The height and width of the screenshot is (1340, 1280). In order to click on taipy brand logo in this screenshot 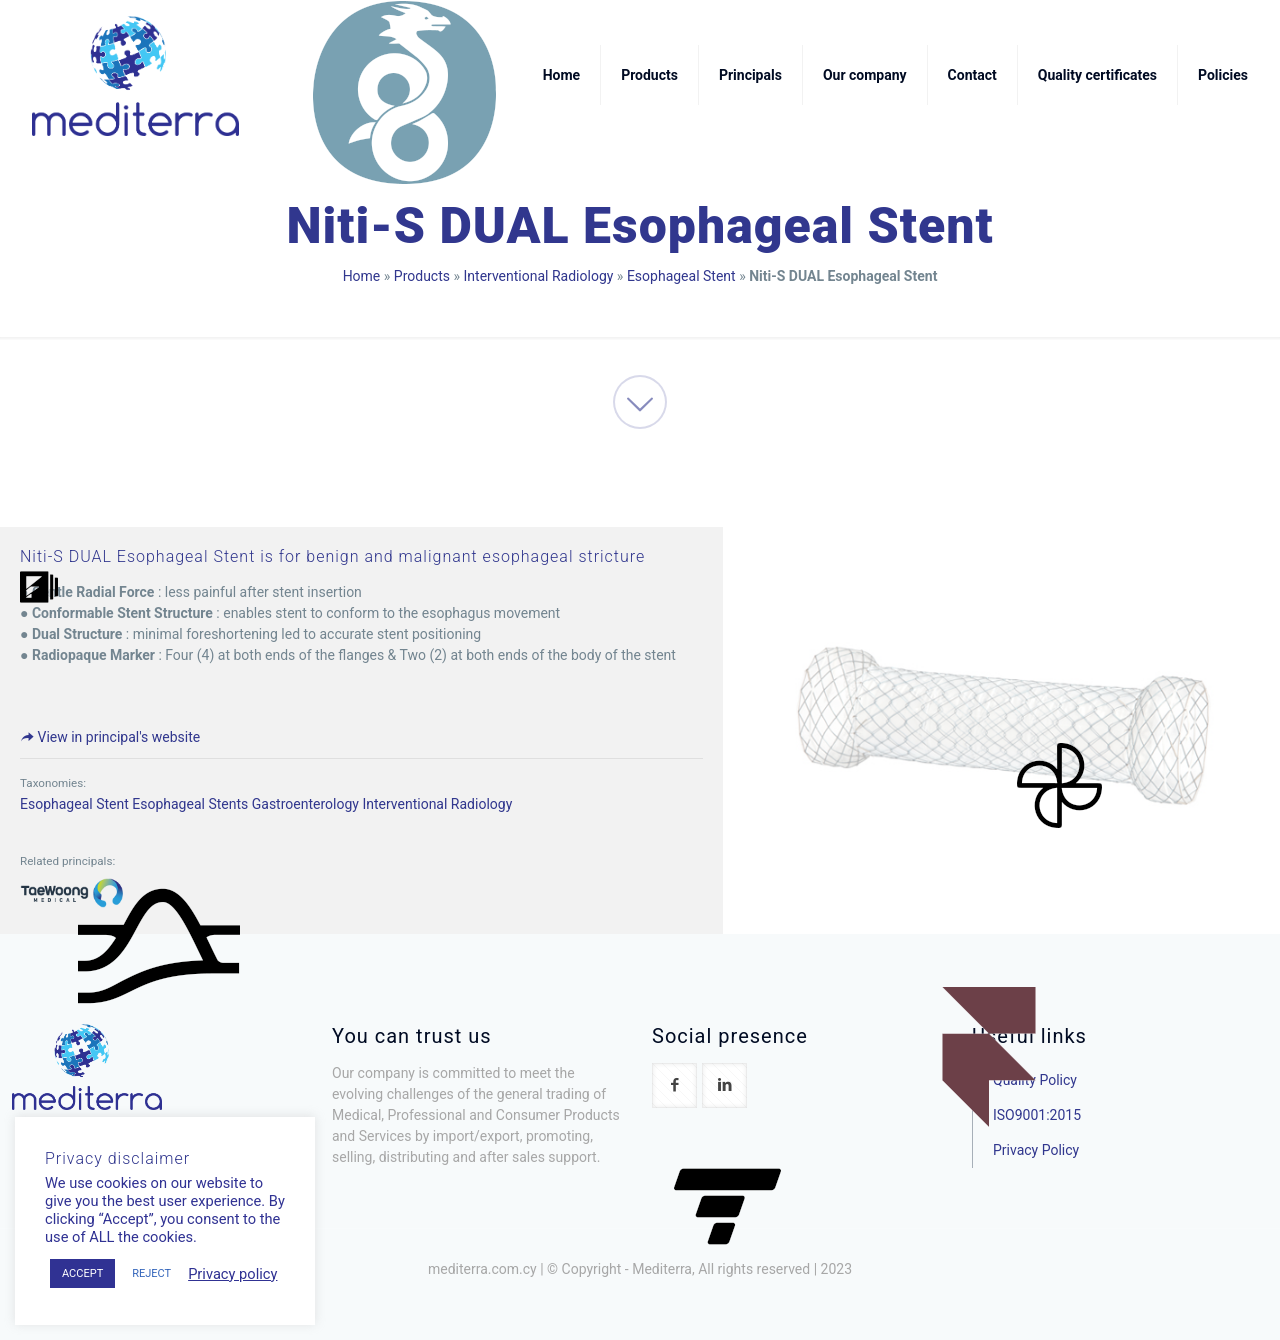, I will do `click(727, 1206)`.